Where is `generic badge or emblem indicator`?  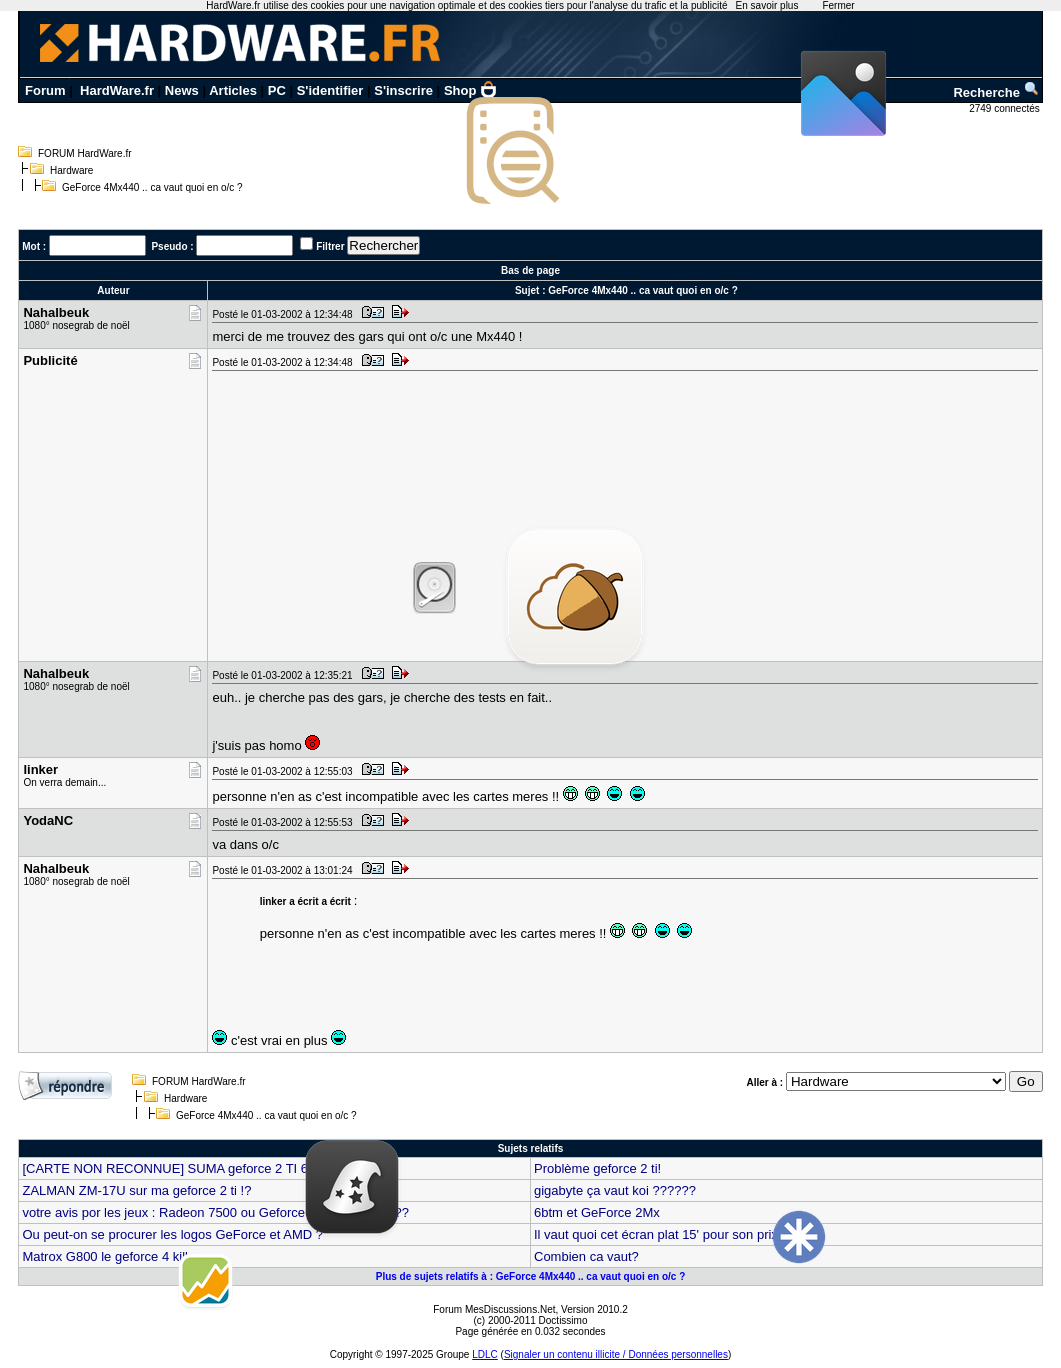 generic badge or emblem indicator is located at coordinates (799, 1237).